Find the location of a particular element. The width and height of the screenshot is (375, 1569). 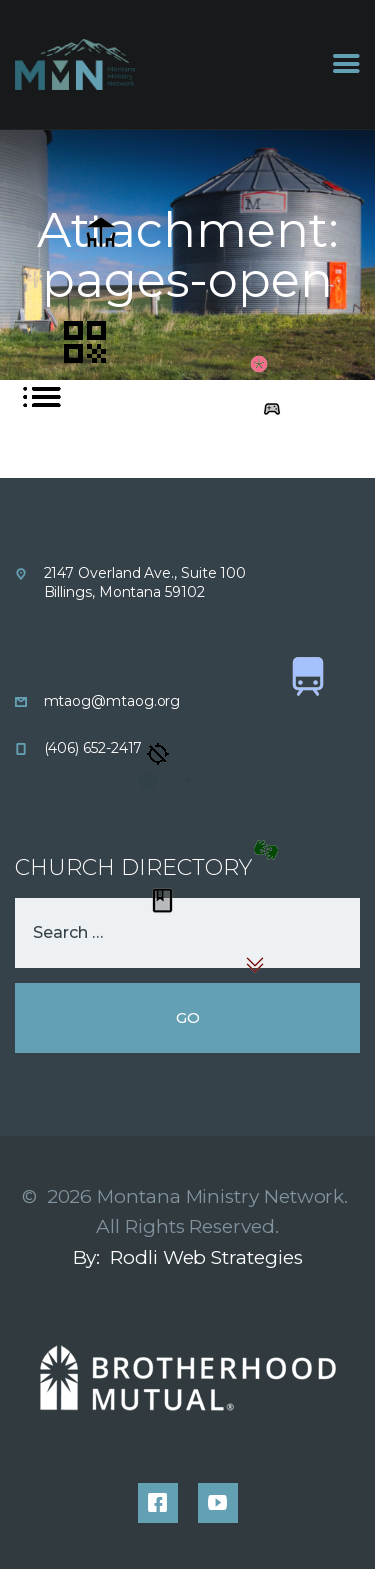

scan or generate a QR code is located at coordinates (85, 342).